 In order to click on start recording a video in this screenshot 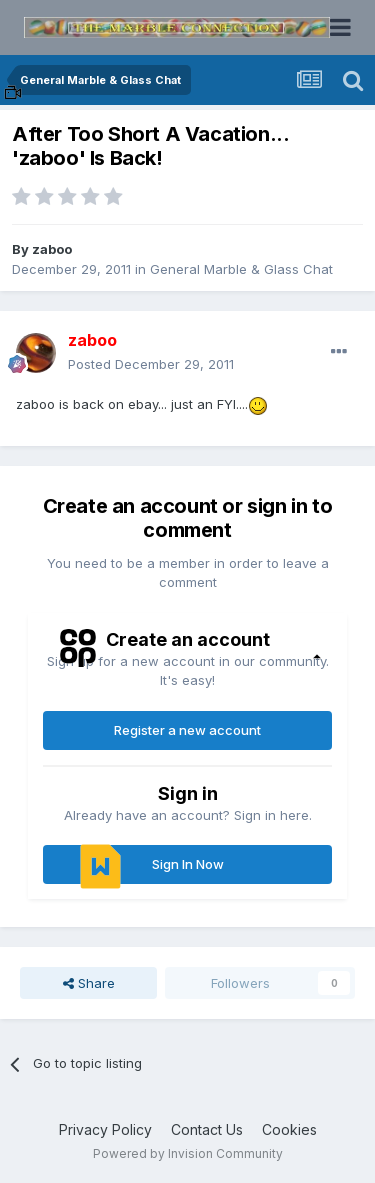, I will do `click(13, 93)`.